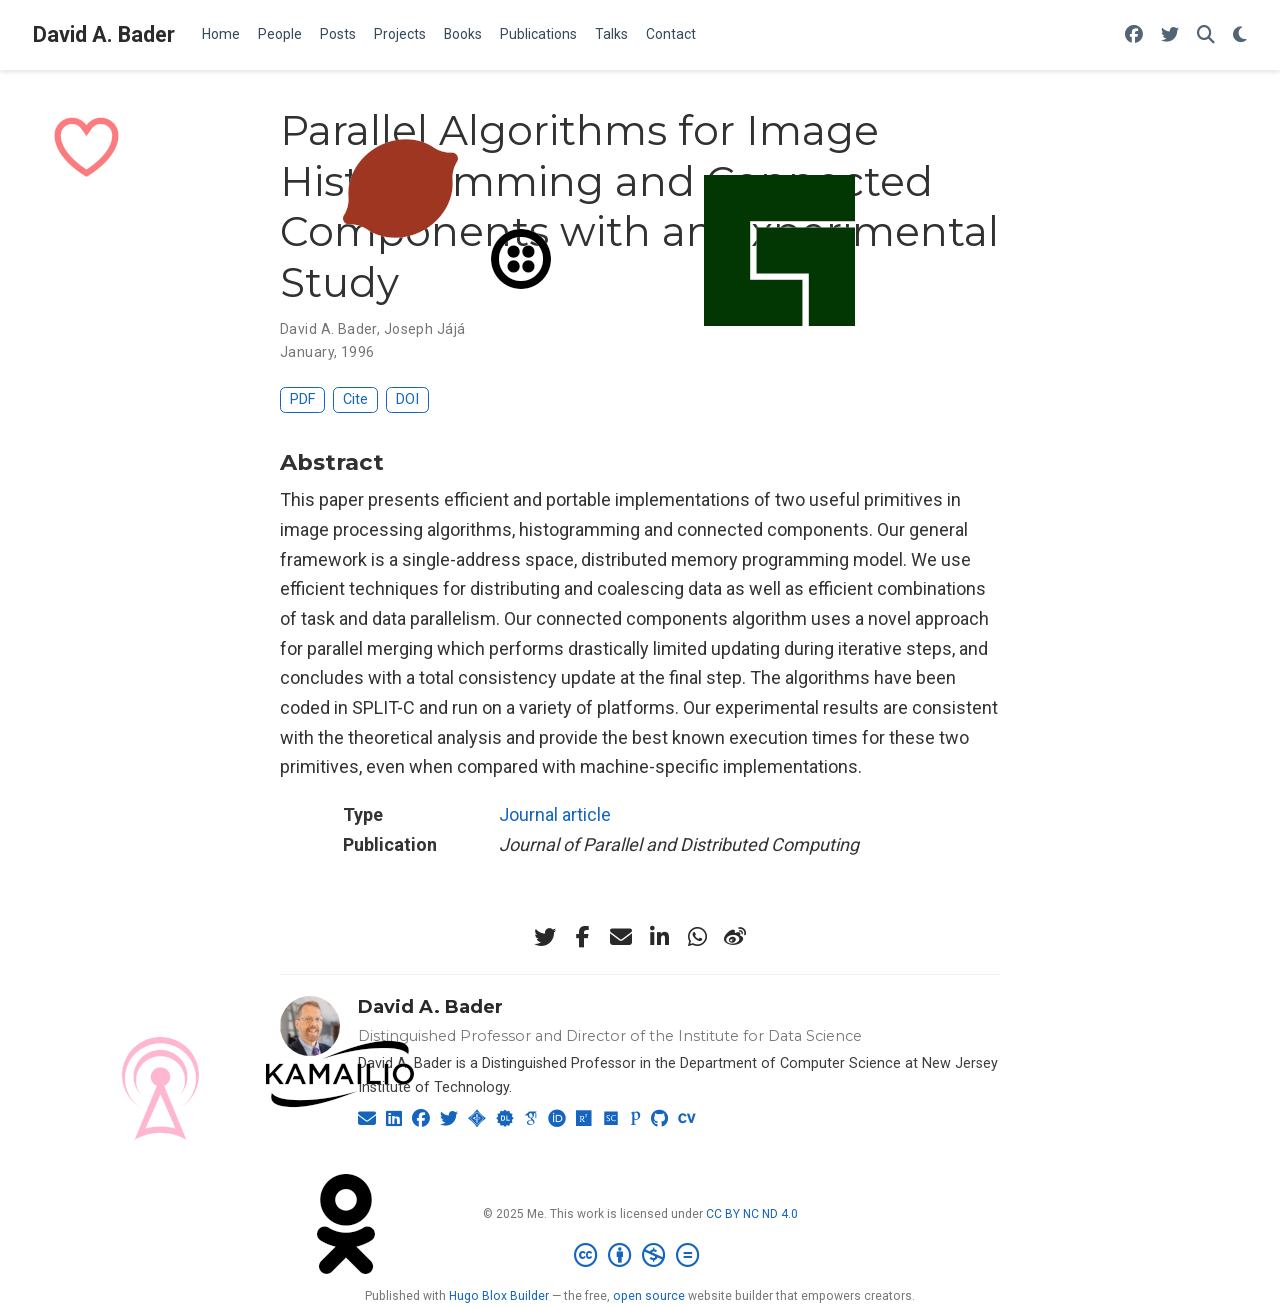 This screenshot has height=1307, width=1280. Describe the element at coordinates (160, 1088) in the screenshot. I see `statuspal brand logo` at that location.